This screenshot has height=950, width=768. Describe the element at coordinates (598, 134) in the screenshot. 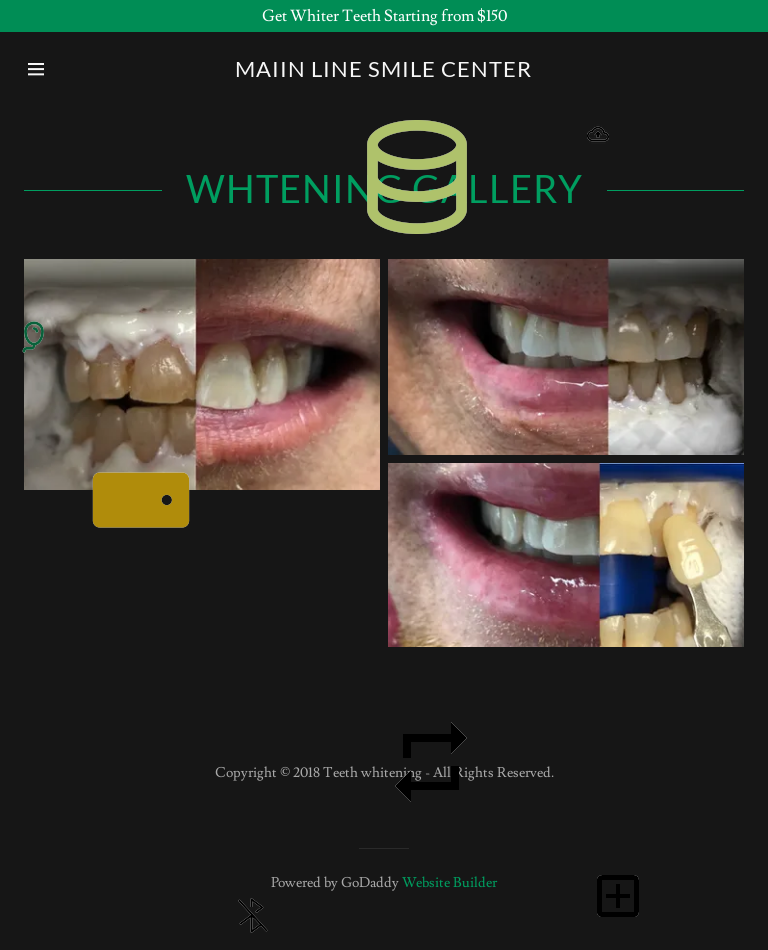

I see `upload files to cloud storage` at that location.